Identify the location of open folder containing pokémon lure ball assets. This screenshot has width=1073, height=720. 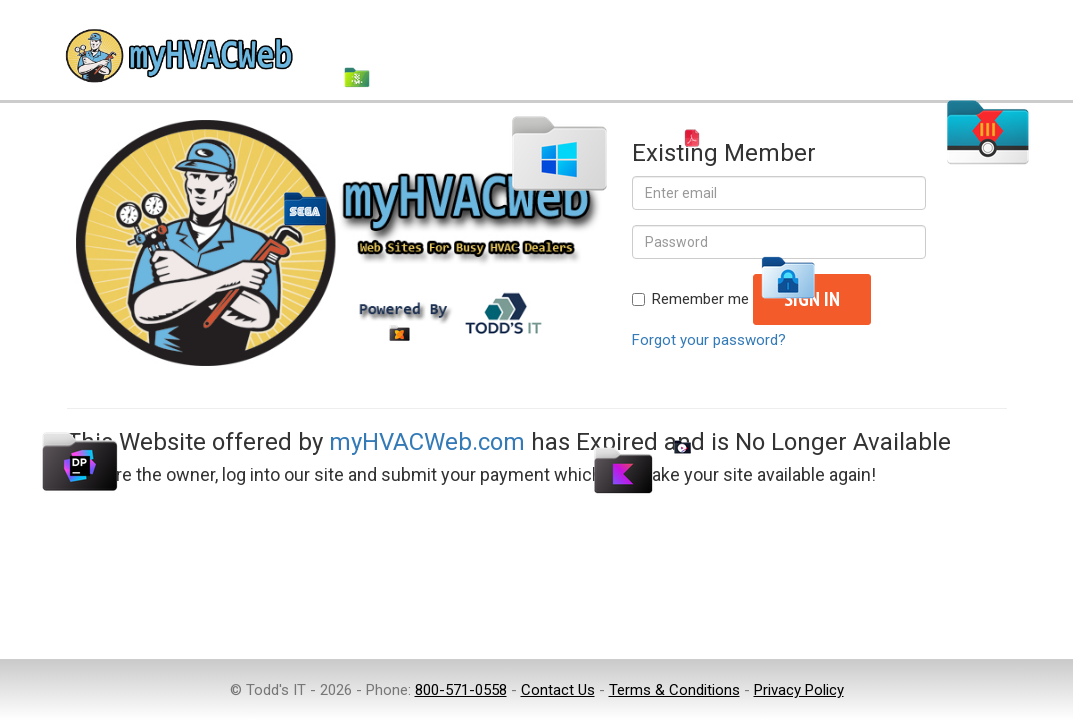
(987, 134).